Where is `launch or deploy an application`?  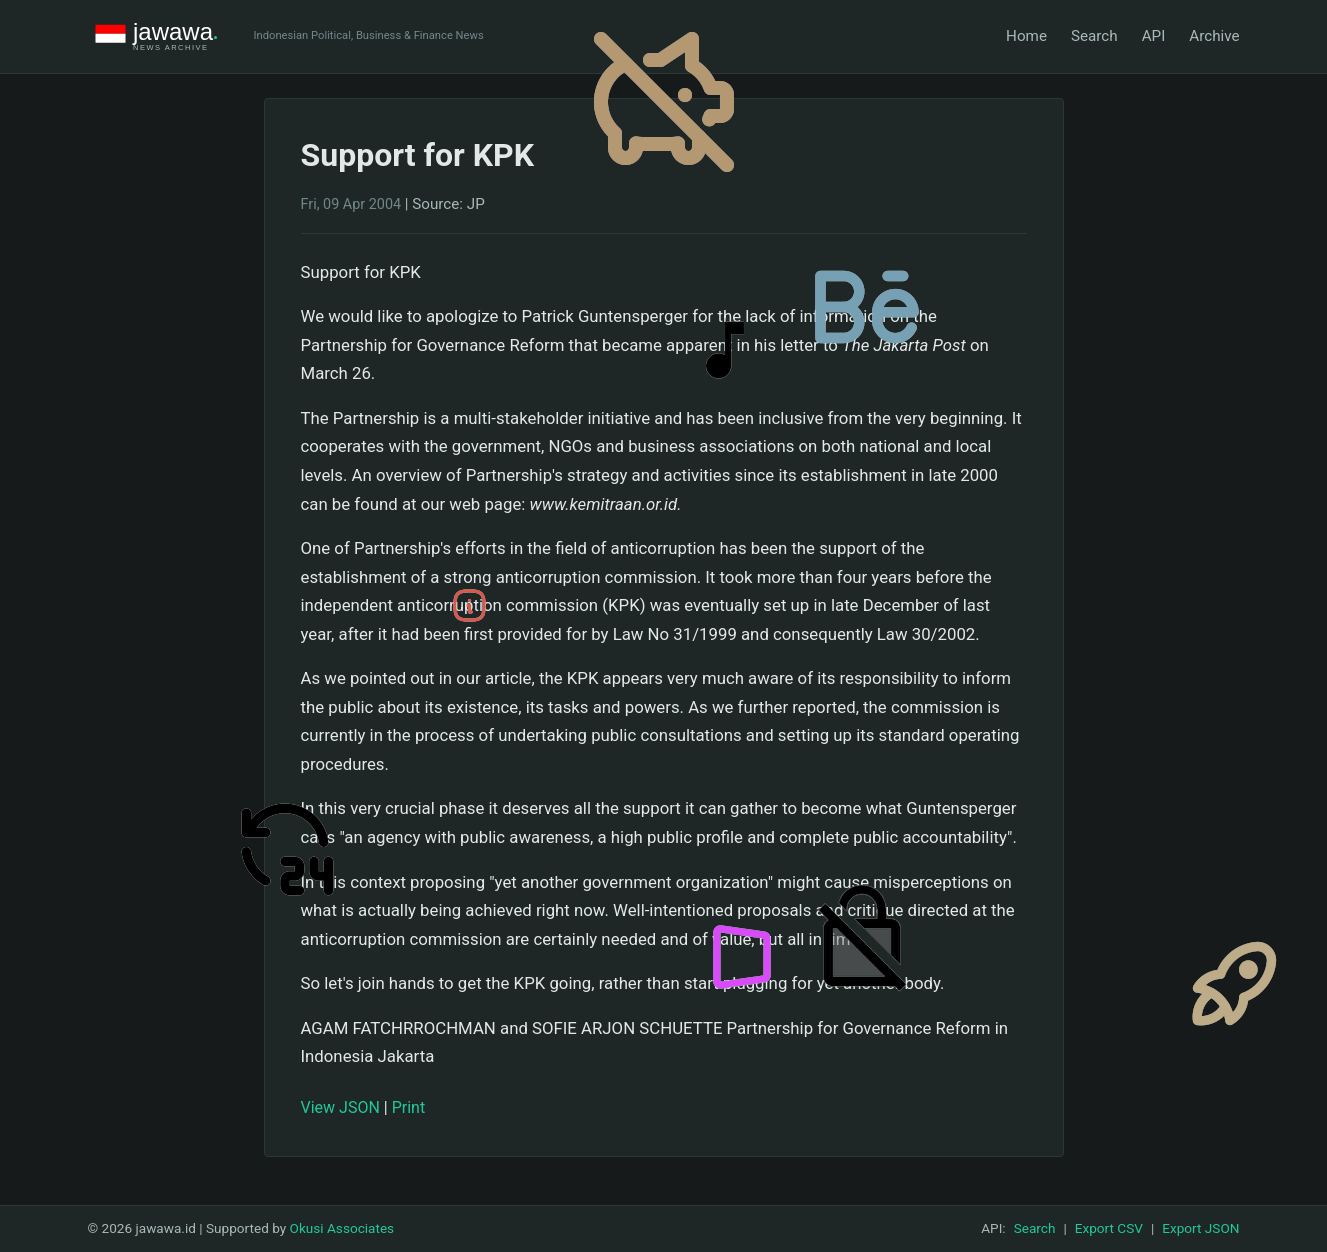 launch or deploy an application is located at coordinates (1234, 983).